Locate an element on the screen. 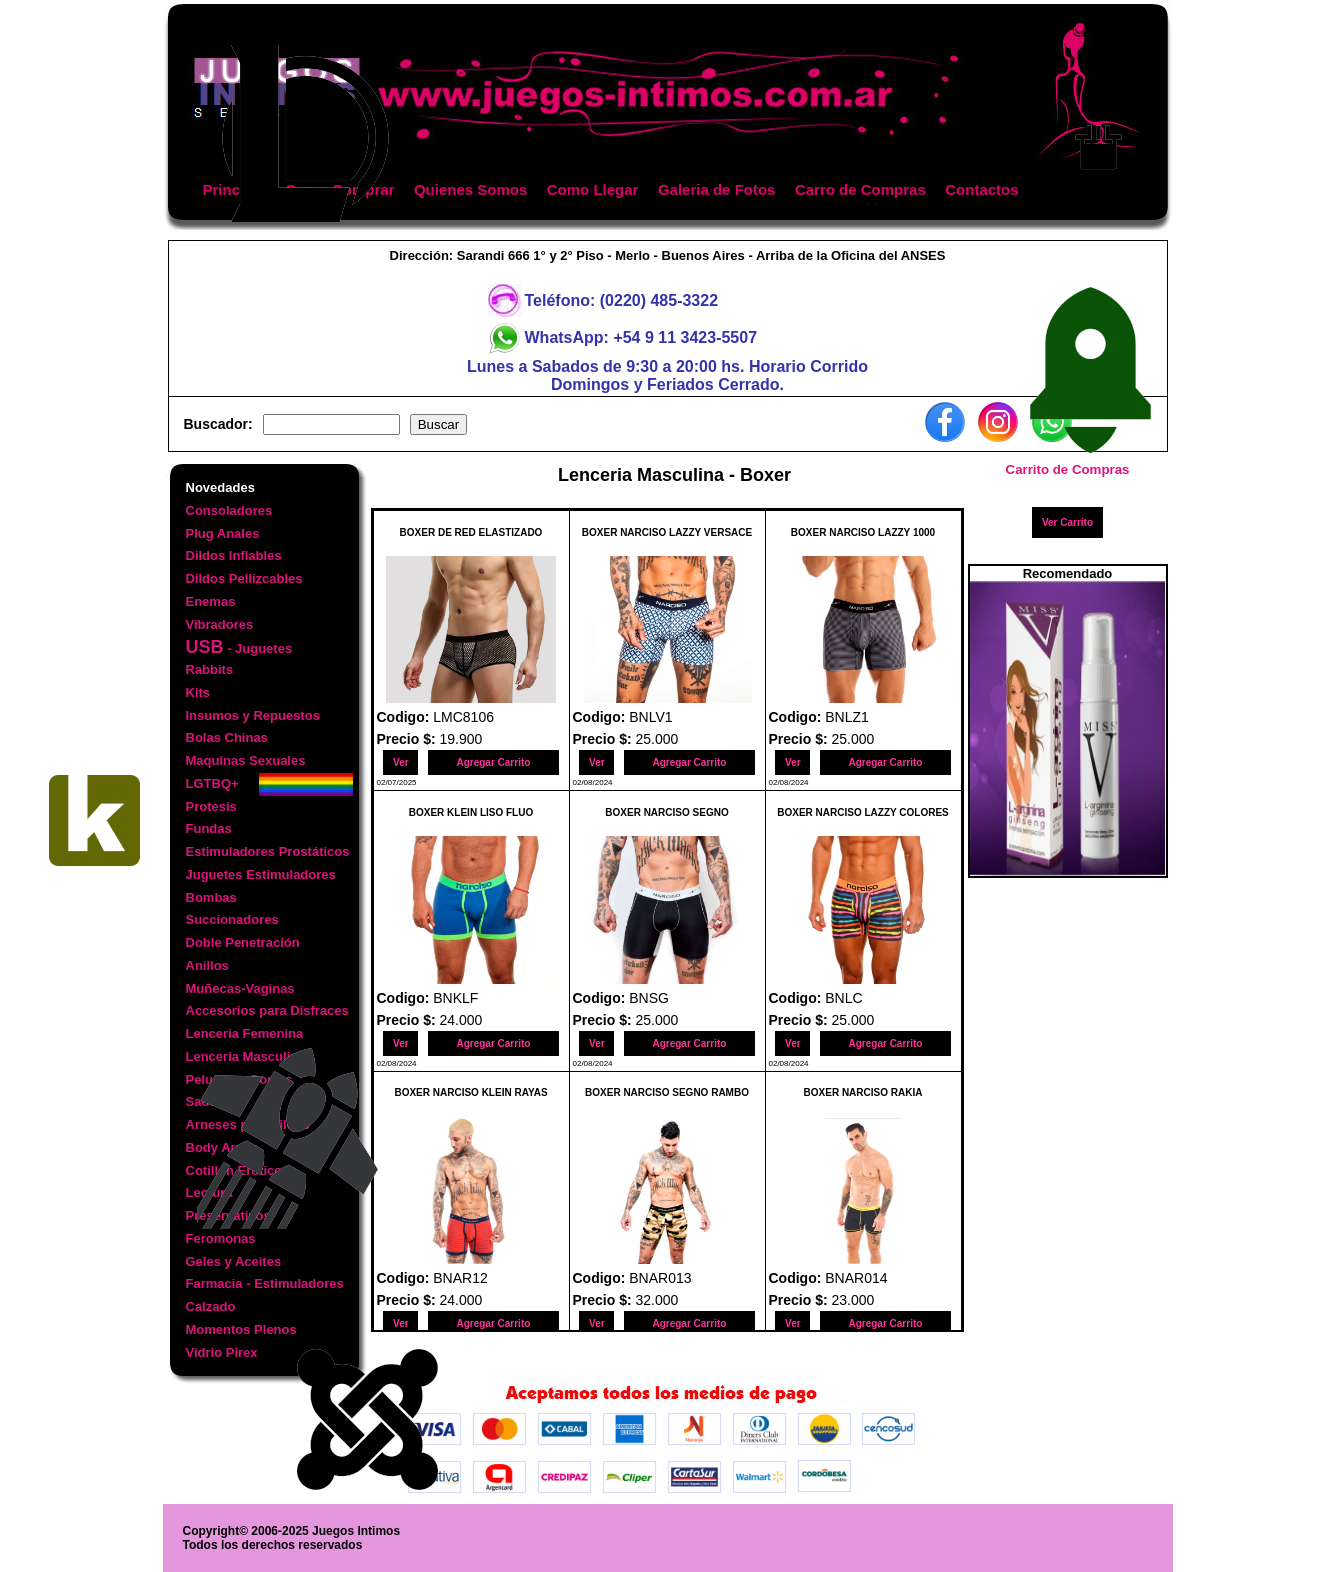 This screenshot has width=1335, height=1572. open the Infomaniak app or service is located at coordinates (94, 820).